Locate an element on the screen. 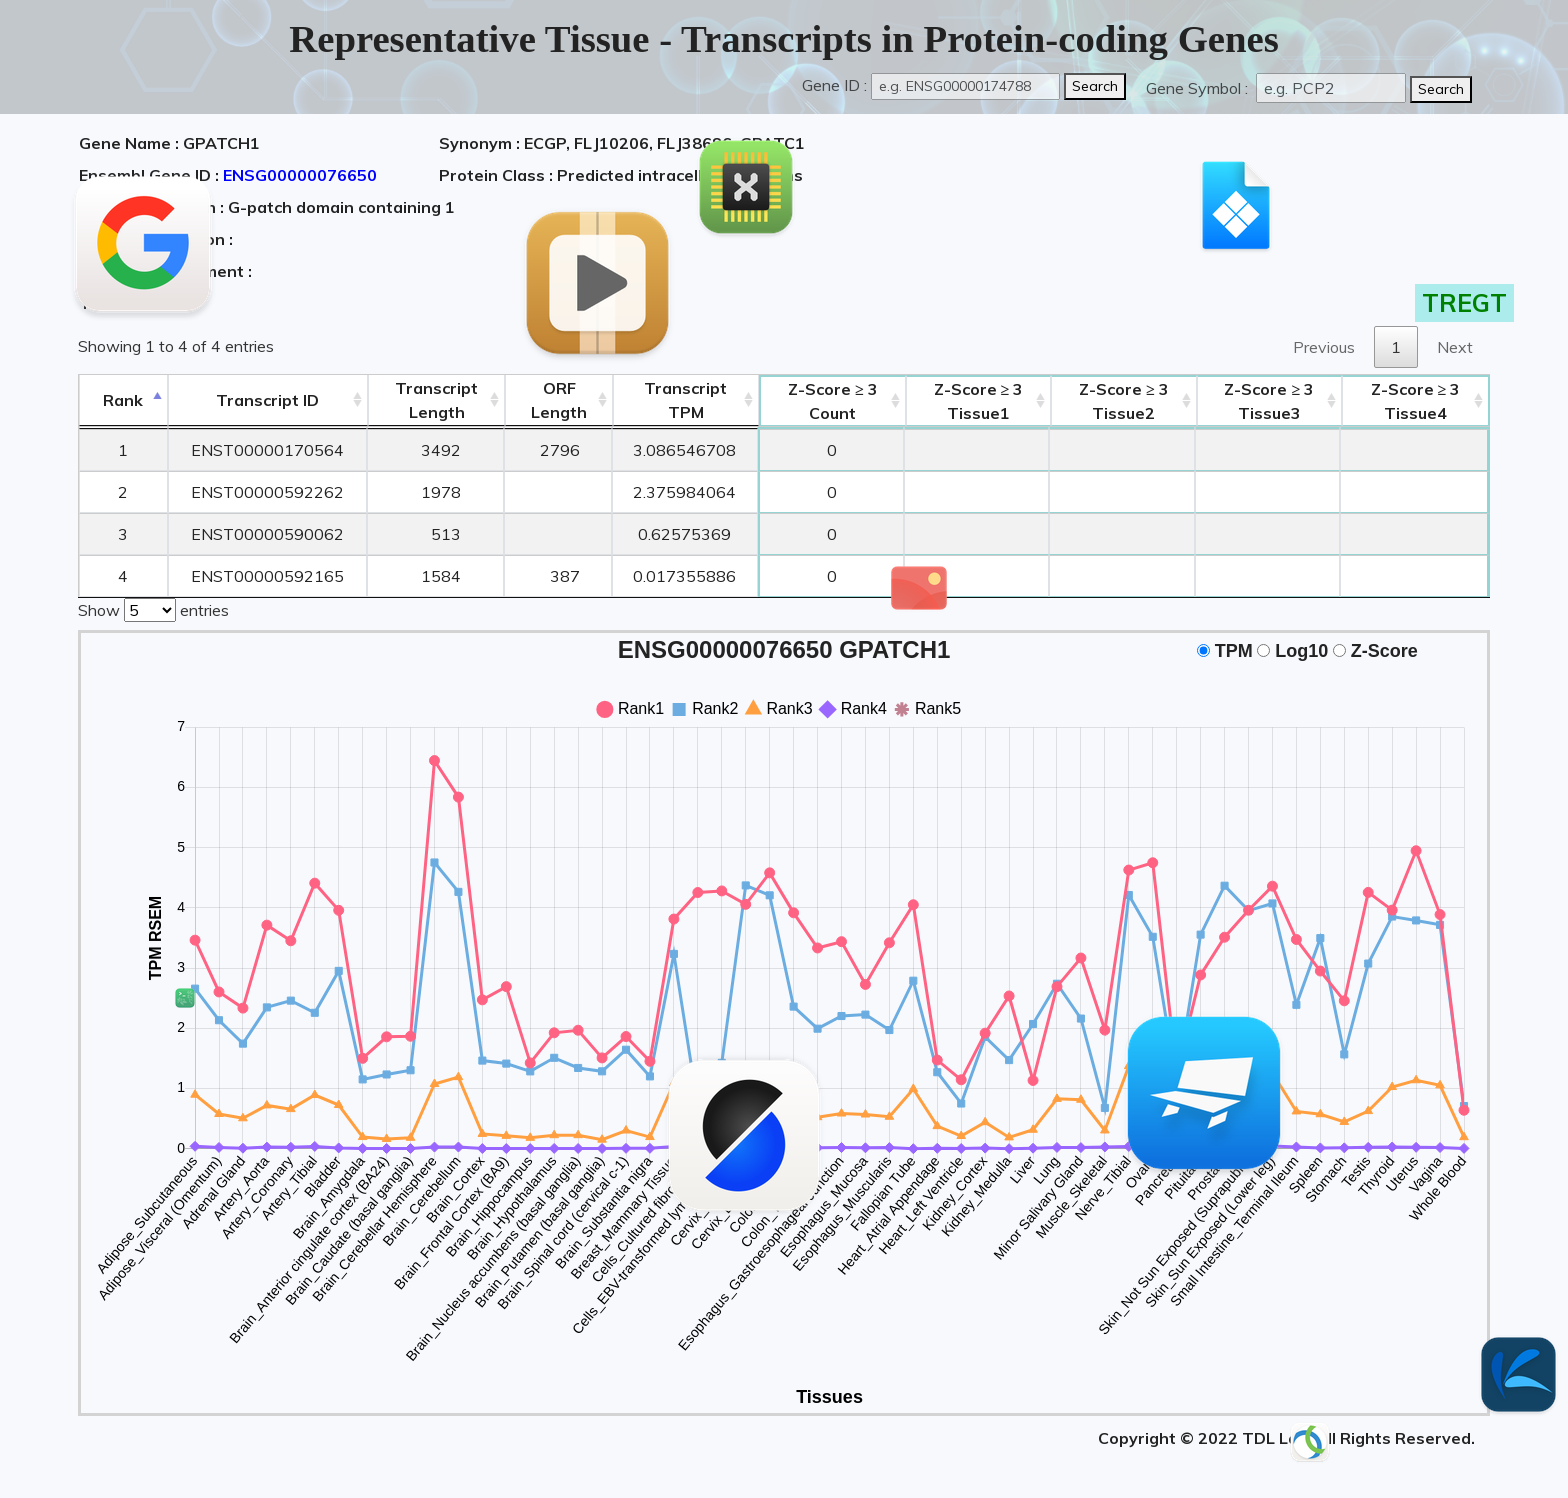  open the Google app is located at coordinates (143, 244).